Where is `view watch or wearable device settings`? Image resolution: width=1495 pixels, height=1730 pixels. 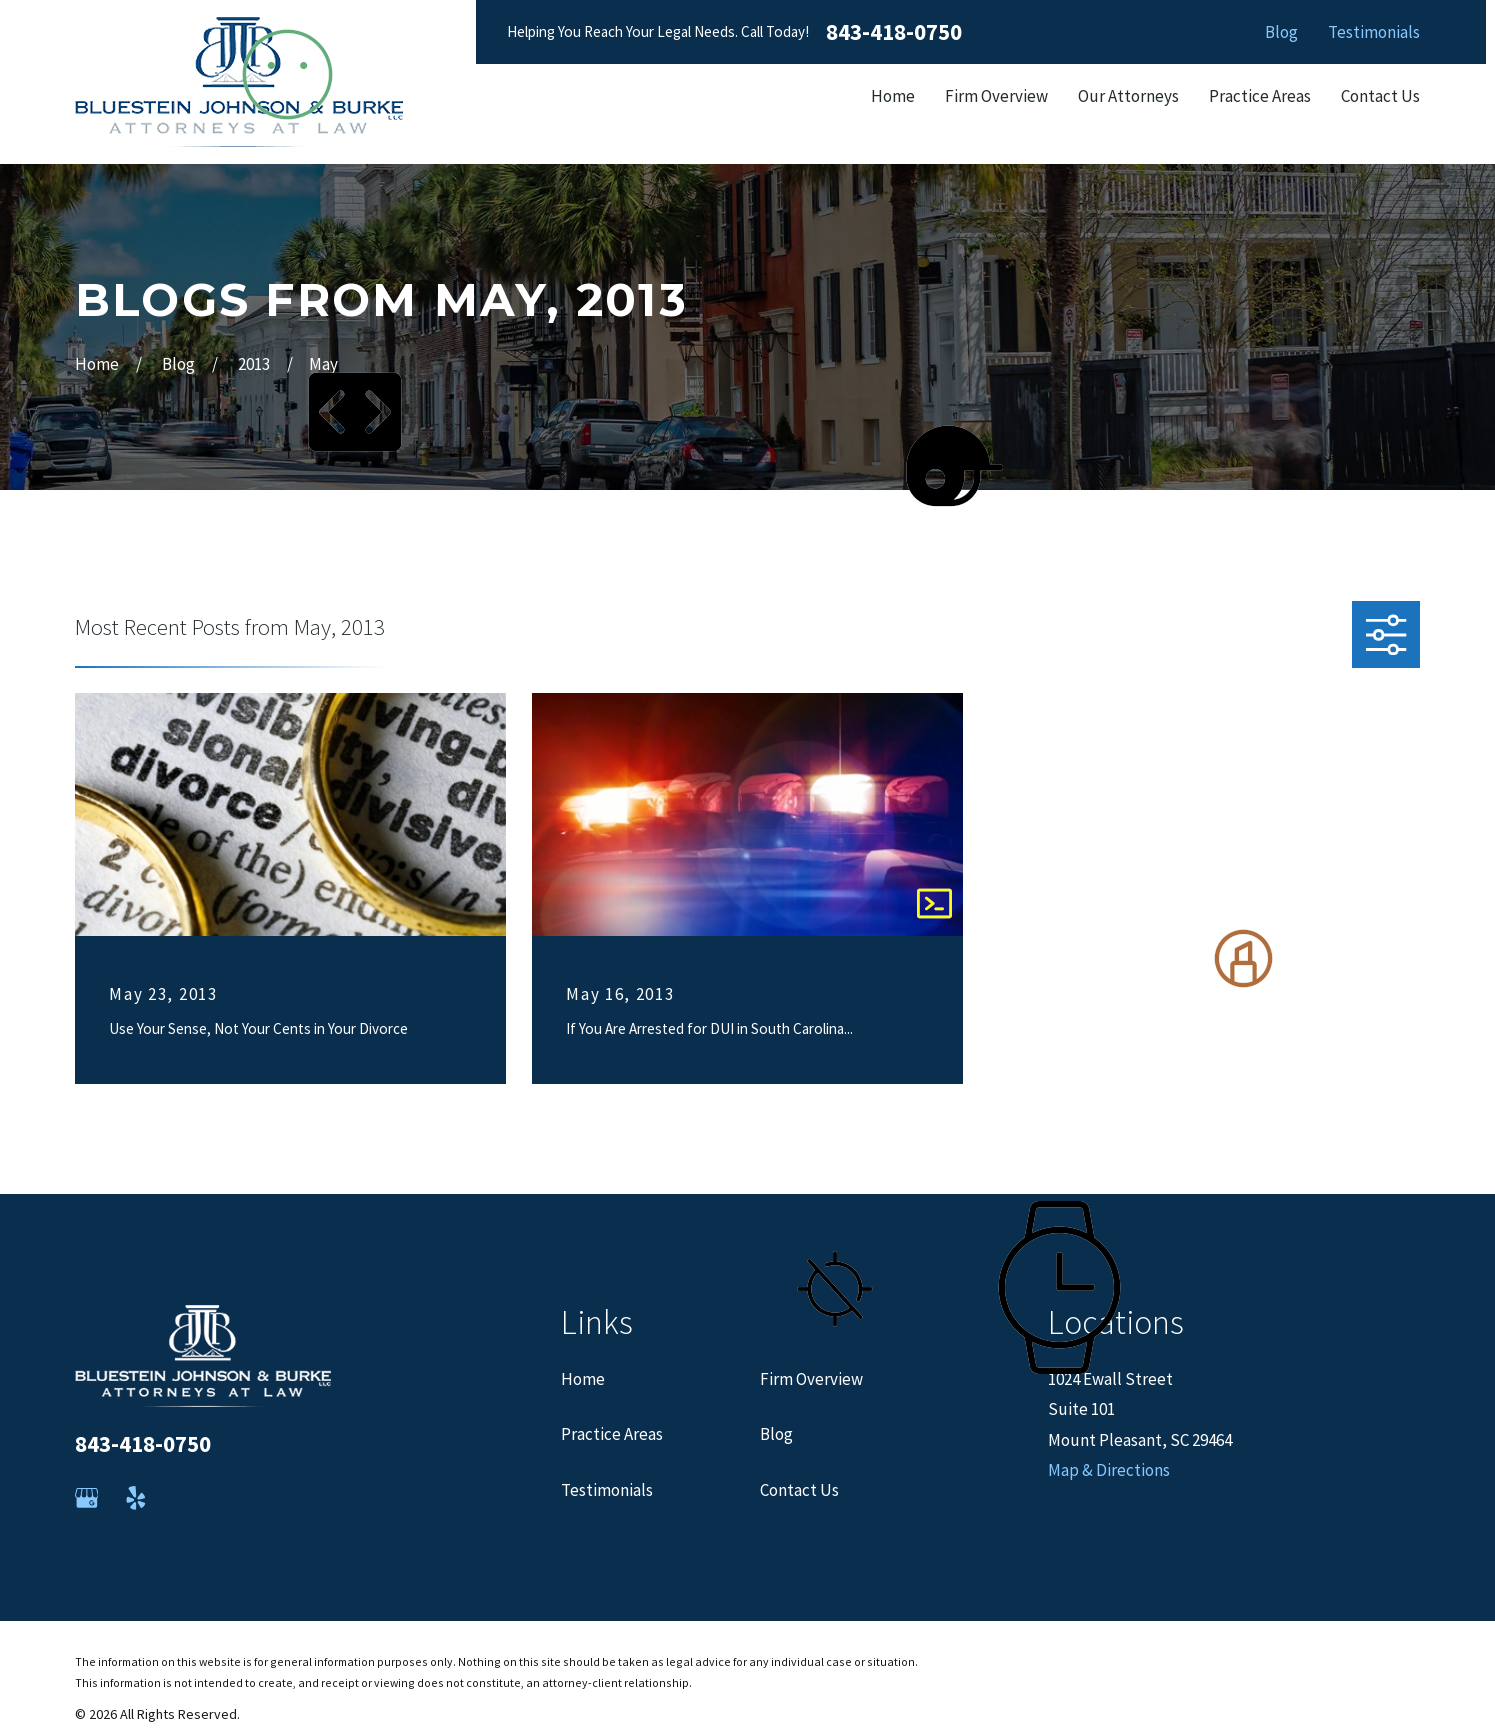 view watch or wearable device settings is located at coordinates (1059, 1287).